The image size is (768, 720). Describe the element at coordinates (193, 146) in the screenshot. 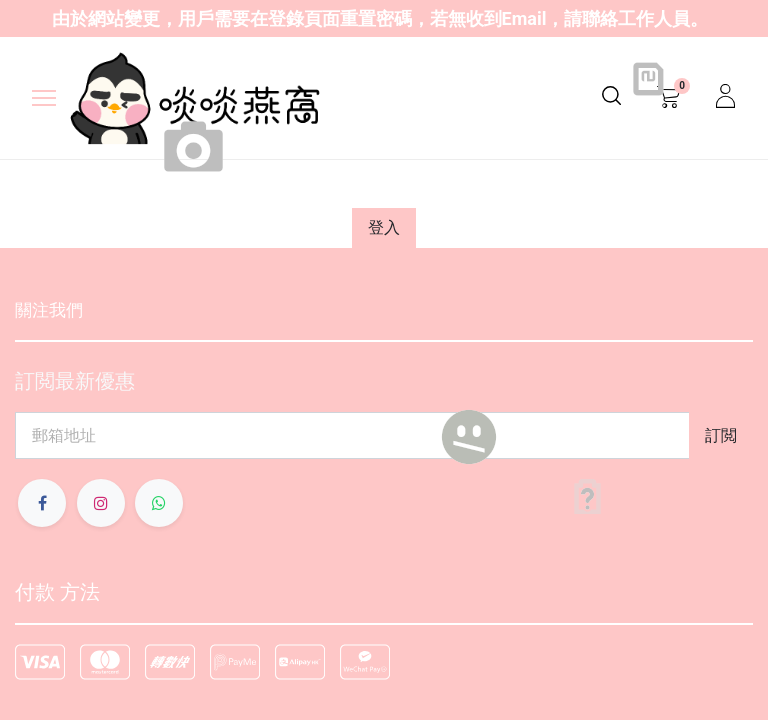

I see `open your pictures folder` at that location.